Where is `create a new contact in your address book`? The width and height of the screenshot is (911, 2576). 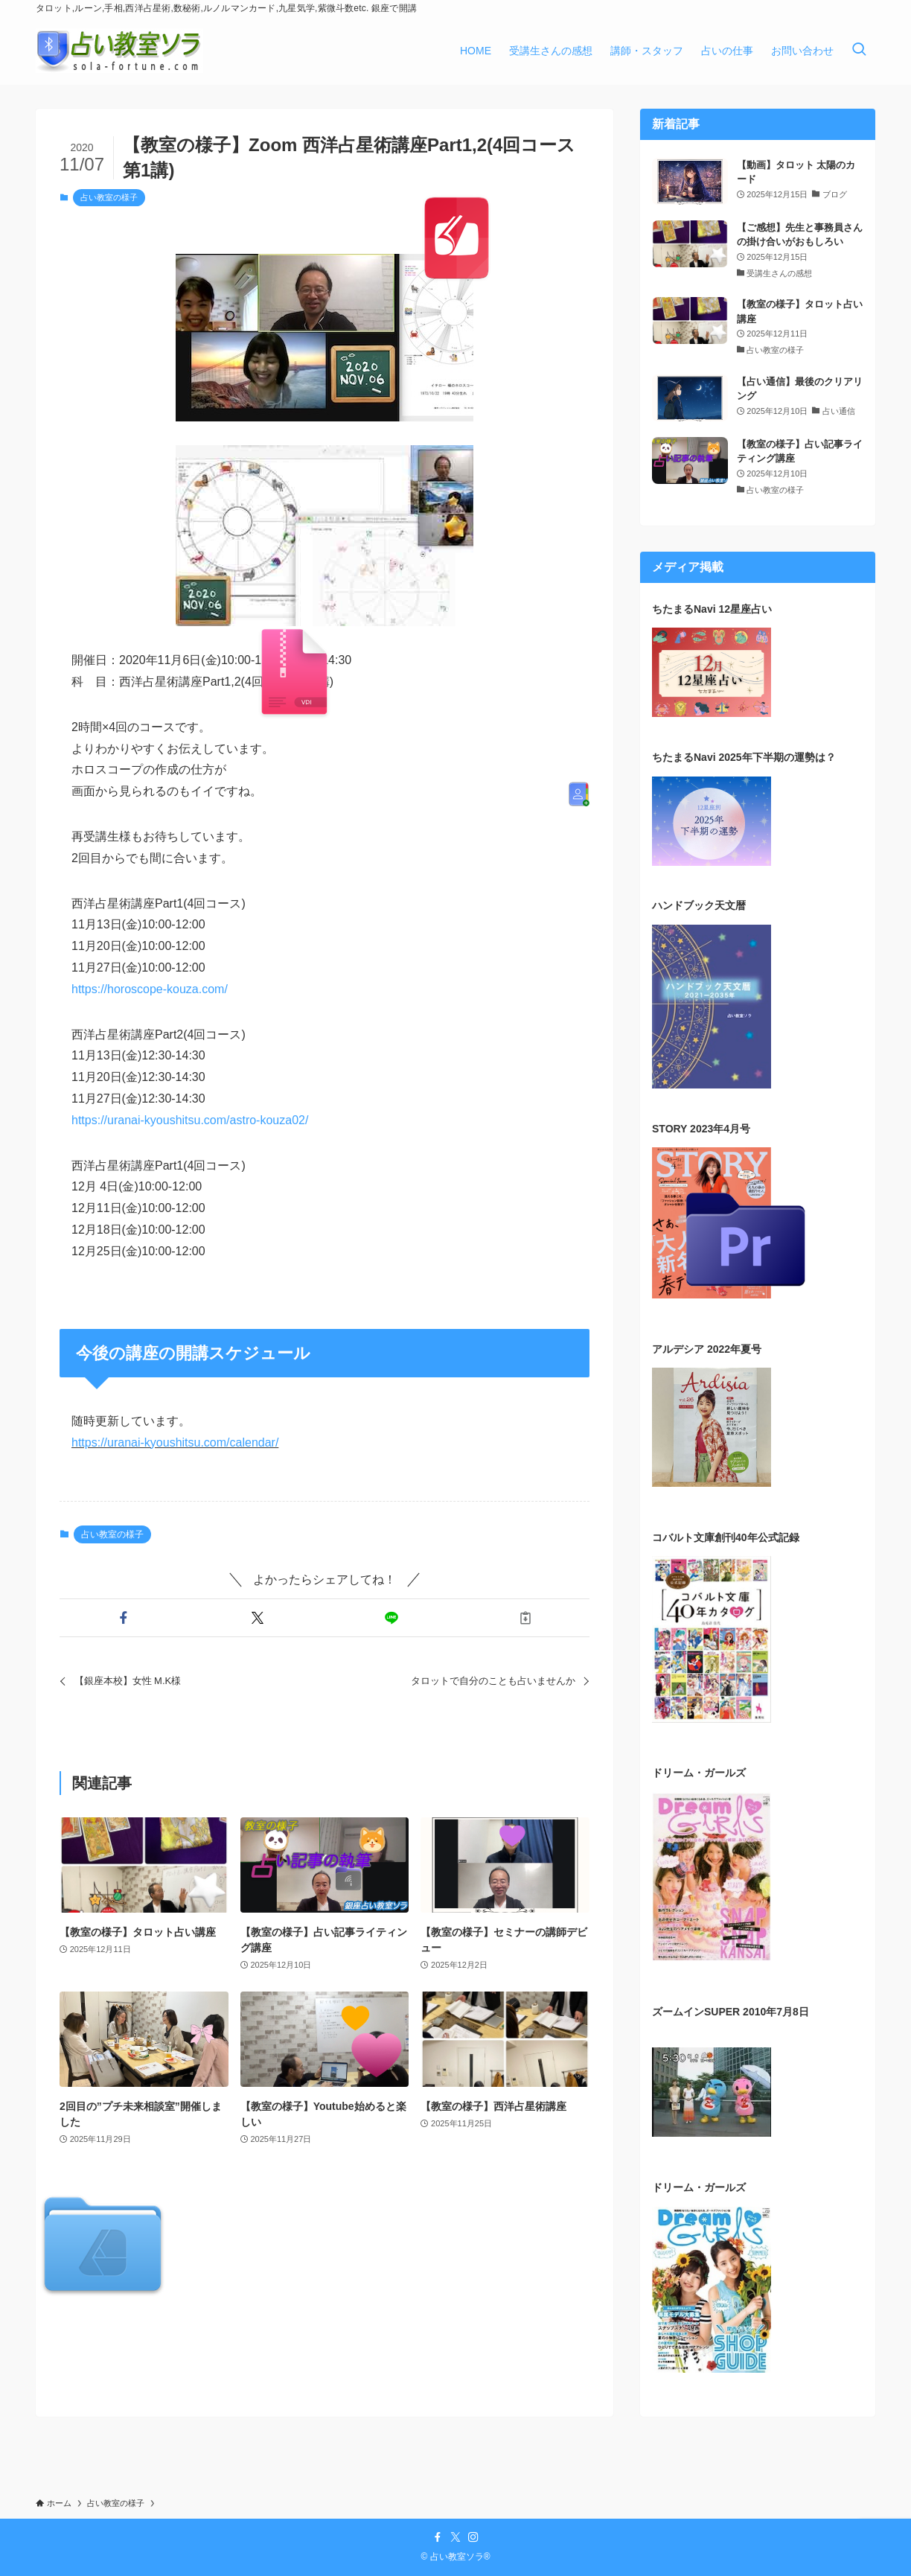 create a new contact in your address book is located at coordinates (578, 794).